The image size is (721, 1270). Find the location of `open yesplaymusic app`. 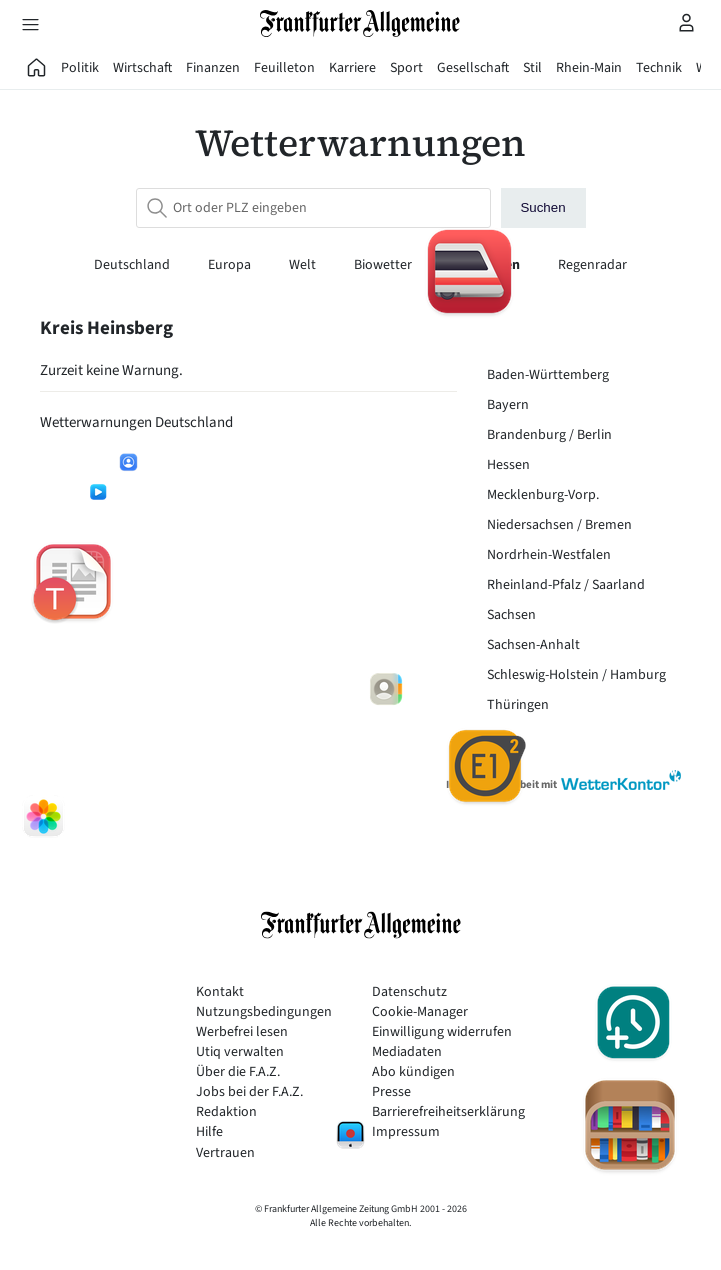

open yesplaymusic app is located at coordinates (98, 492).